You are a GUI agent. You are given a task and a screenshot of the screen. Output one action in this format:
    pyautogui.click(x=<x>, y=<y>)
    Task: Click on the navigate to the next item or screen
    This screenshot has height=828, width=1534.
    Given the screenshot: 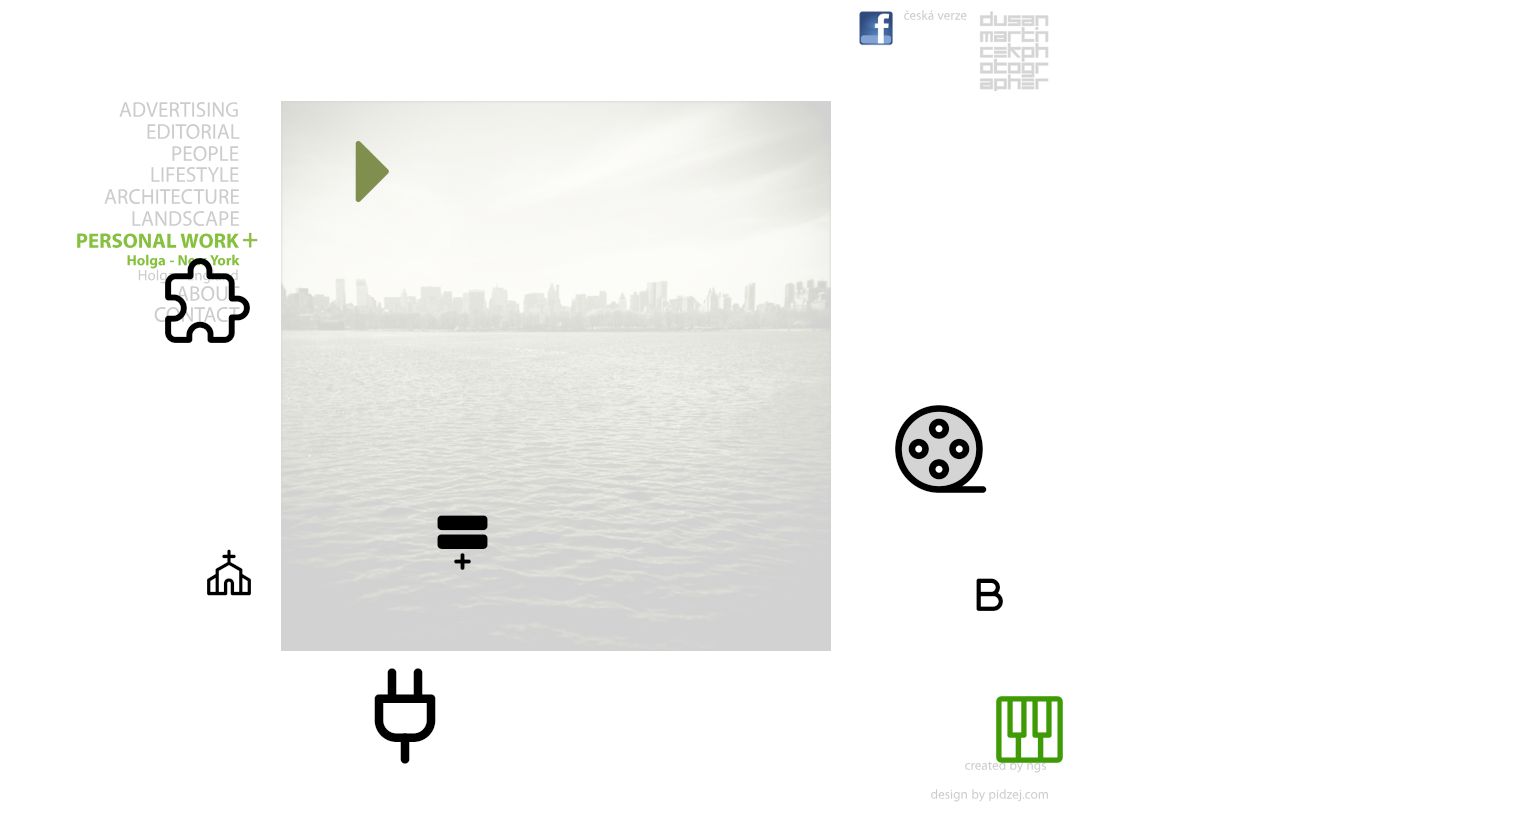 What is the action you would take?
    pyautogui.click(x=369, y=171)
    